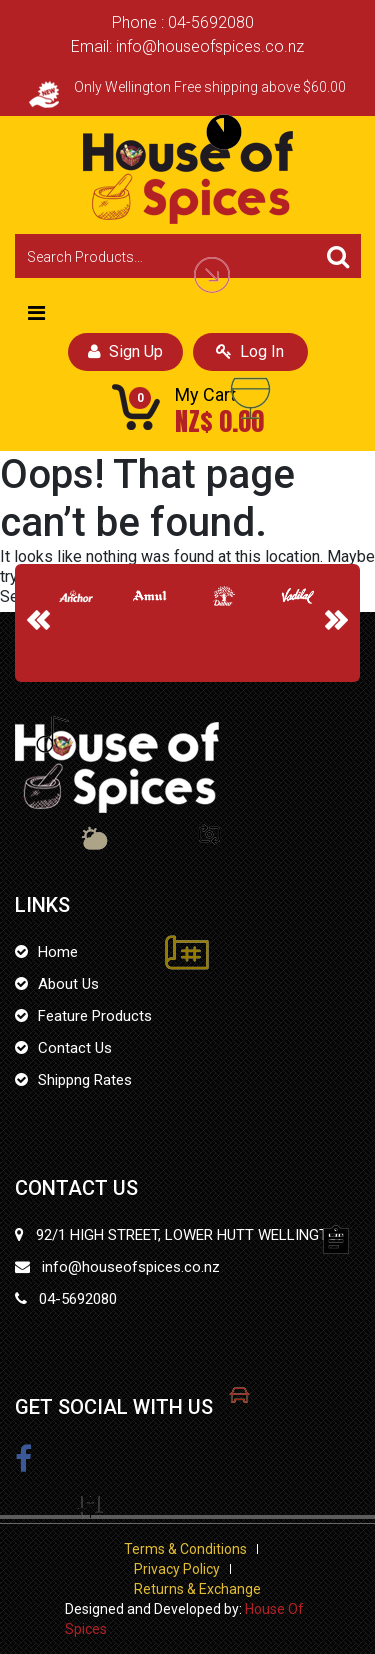 This screenshot has width=375, height=1654. Describe the element at coordinates (212, 275) in the screenshot. I see `navigate to the next item diagonally` at that location.